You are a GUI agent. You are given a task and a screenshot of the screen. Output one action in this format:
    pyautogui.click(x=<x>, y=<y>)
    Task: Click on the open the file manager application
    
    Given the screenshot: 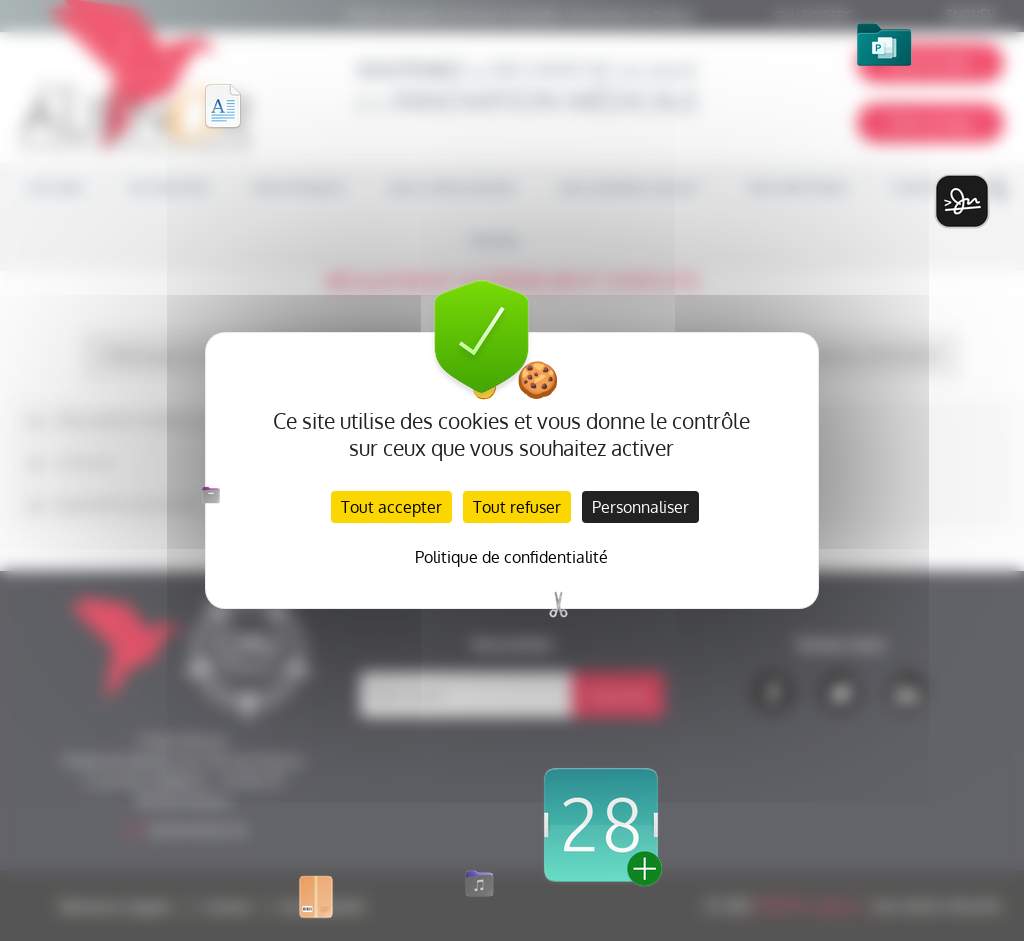 What is the action you would take?
    pyautogui.click(x=211, y=495)
    